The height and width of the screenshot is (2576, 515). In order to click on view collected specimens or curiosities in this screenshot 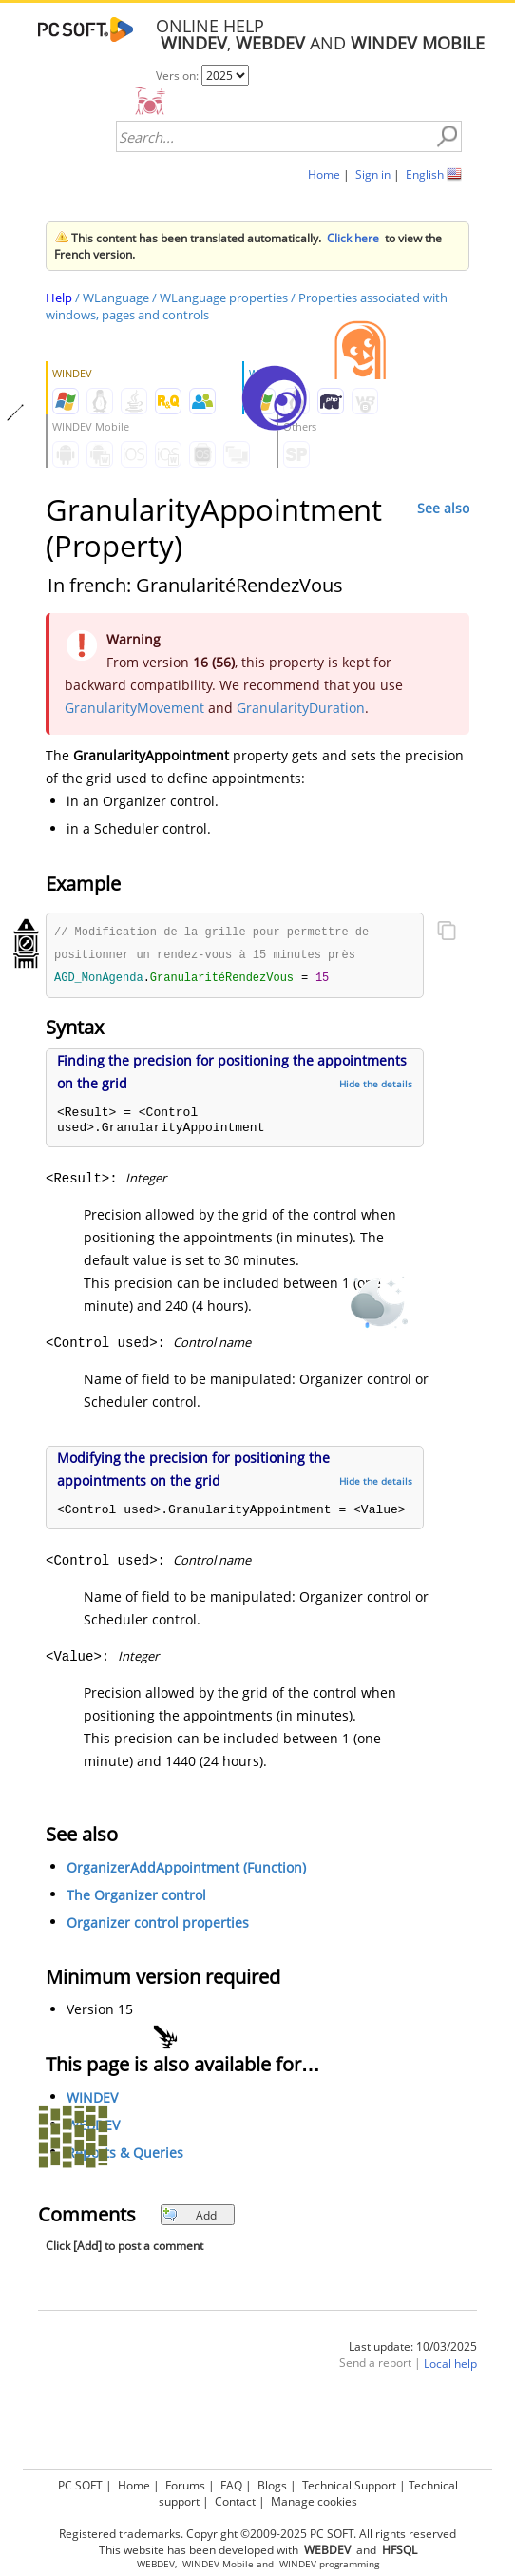, I will do `click(360, 350)`.